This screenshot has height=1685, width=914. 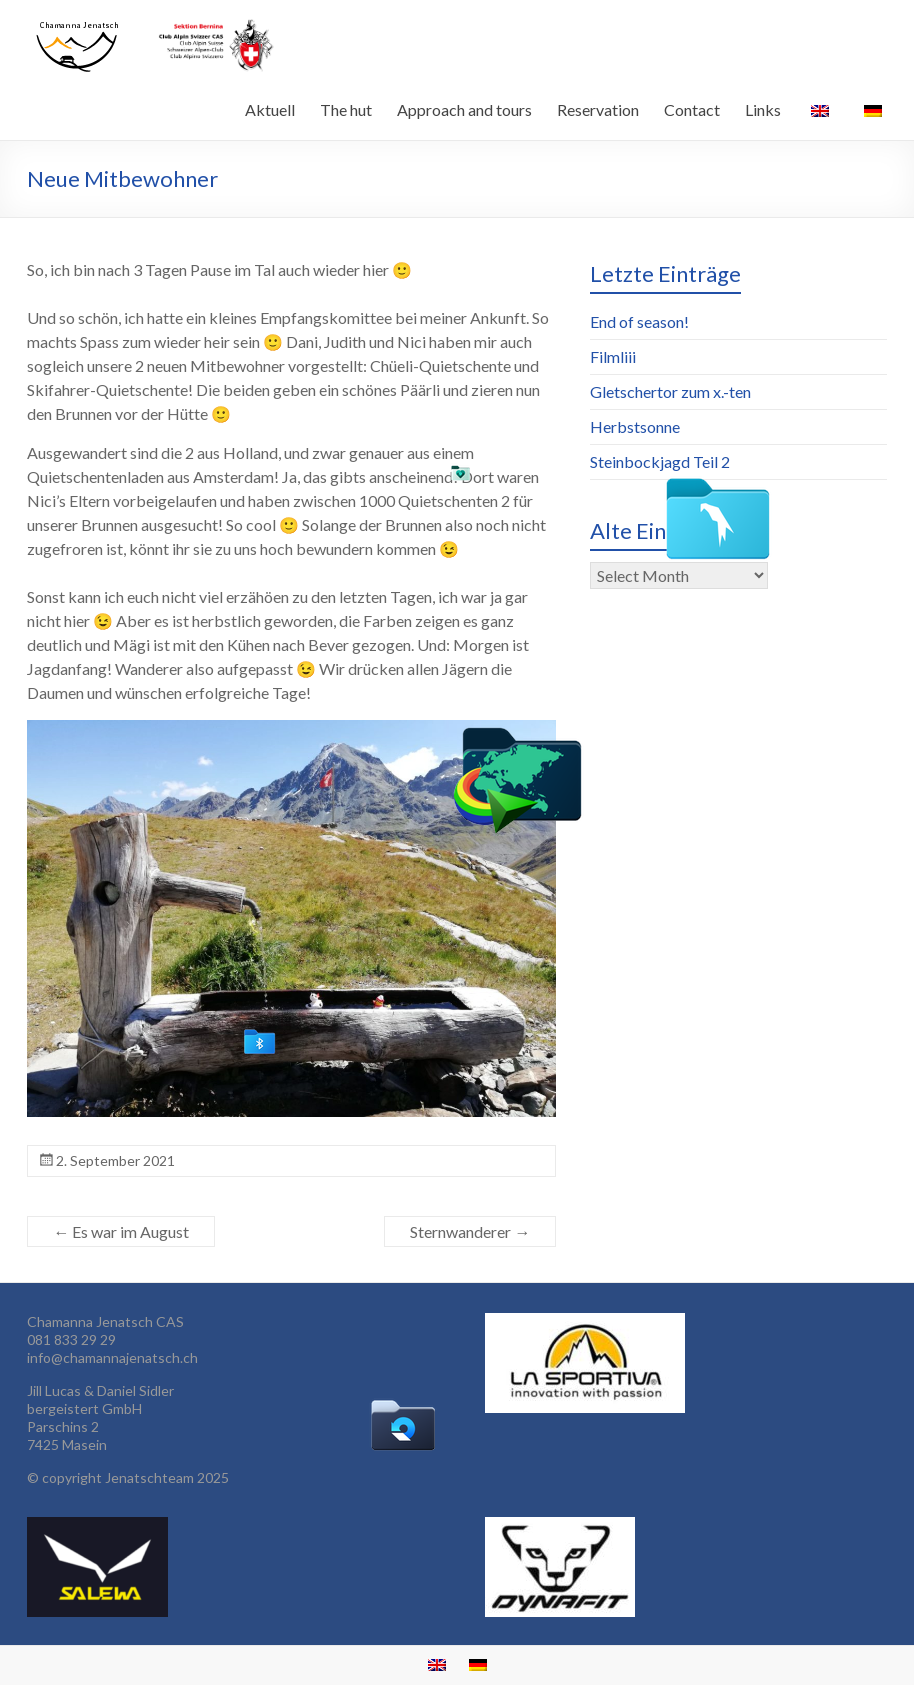 What do you see at coordinates (259, 1042) in the screenshot?
I see `open bluetooth file transfers folder` at bounding box center [259, 1042].